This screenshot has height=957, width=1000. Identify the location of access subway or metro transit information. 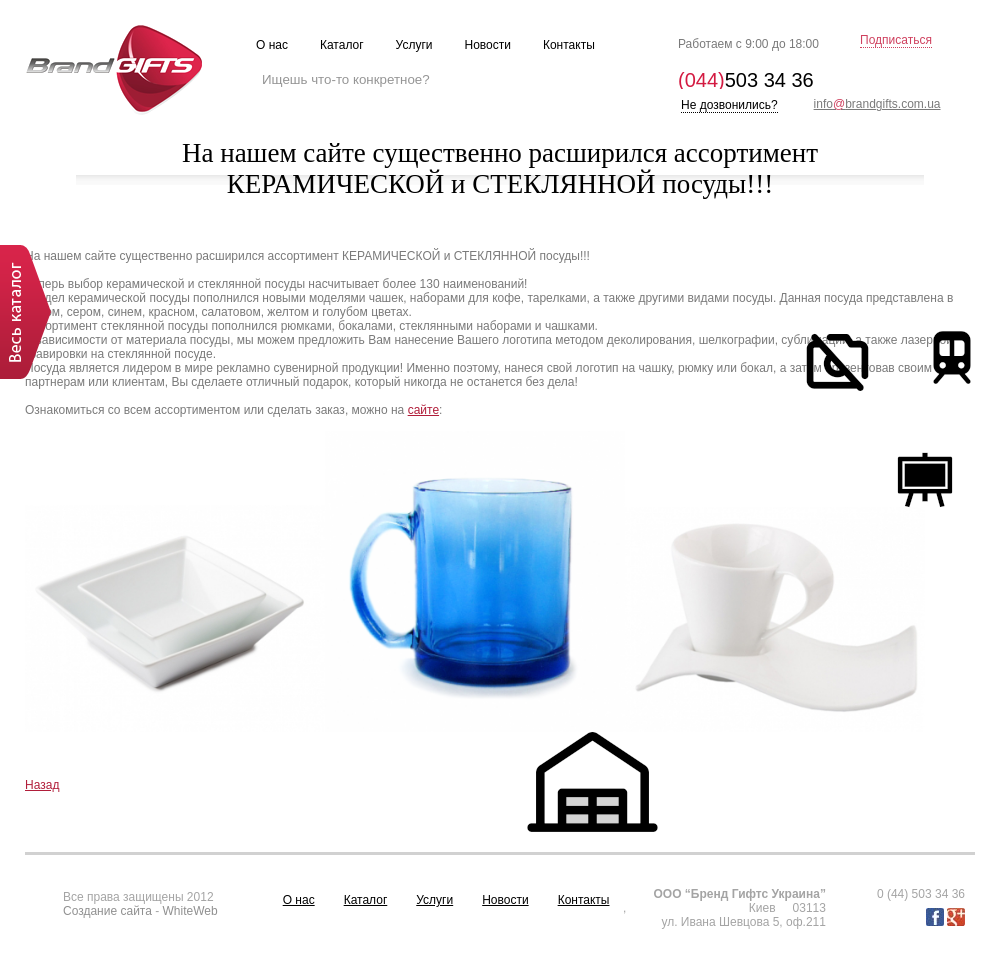
(952, 356).